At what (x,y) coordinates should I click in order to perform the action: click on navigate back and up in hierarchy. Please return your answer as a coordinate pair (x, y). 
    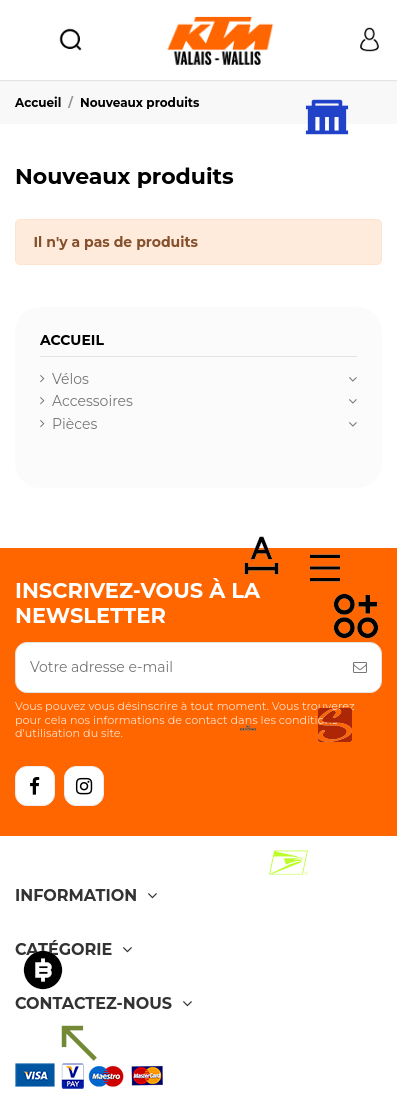
    Looking at the image, I should click on (78, 1042).